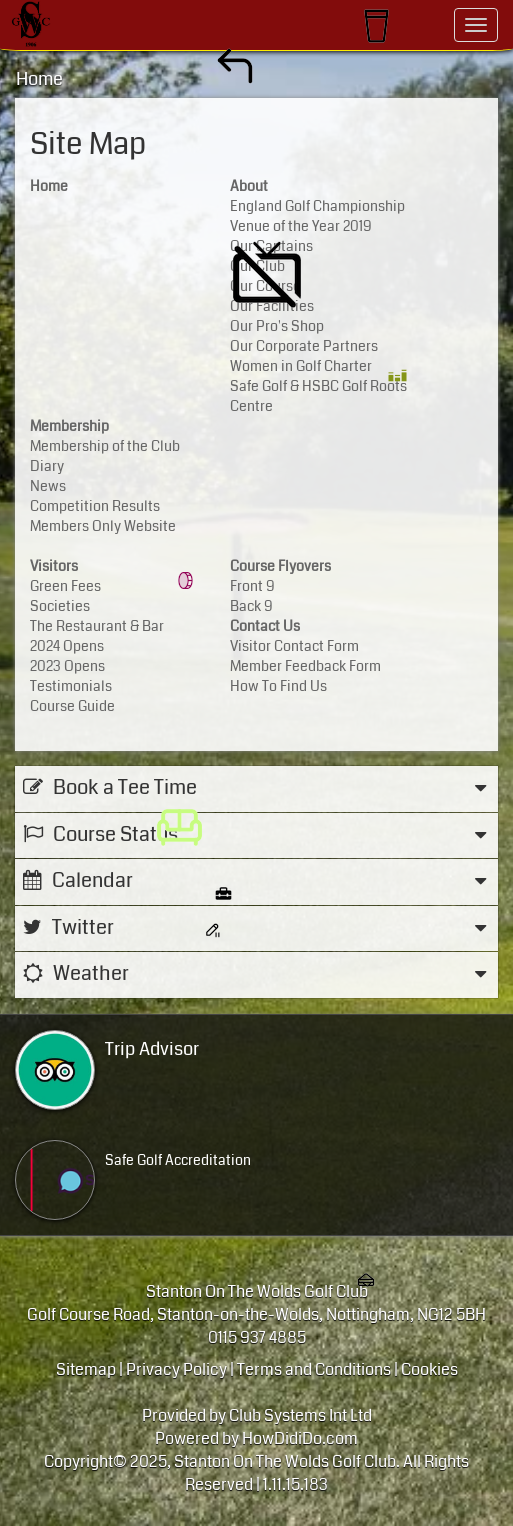  What do you see at coordinates (366, 1280) in the screenshot?
I see `access food or restaurant options` at bounding box center [366, 1280].